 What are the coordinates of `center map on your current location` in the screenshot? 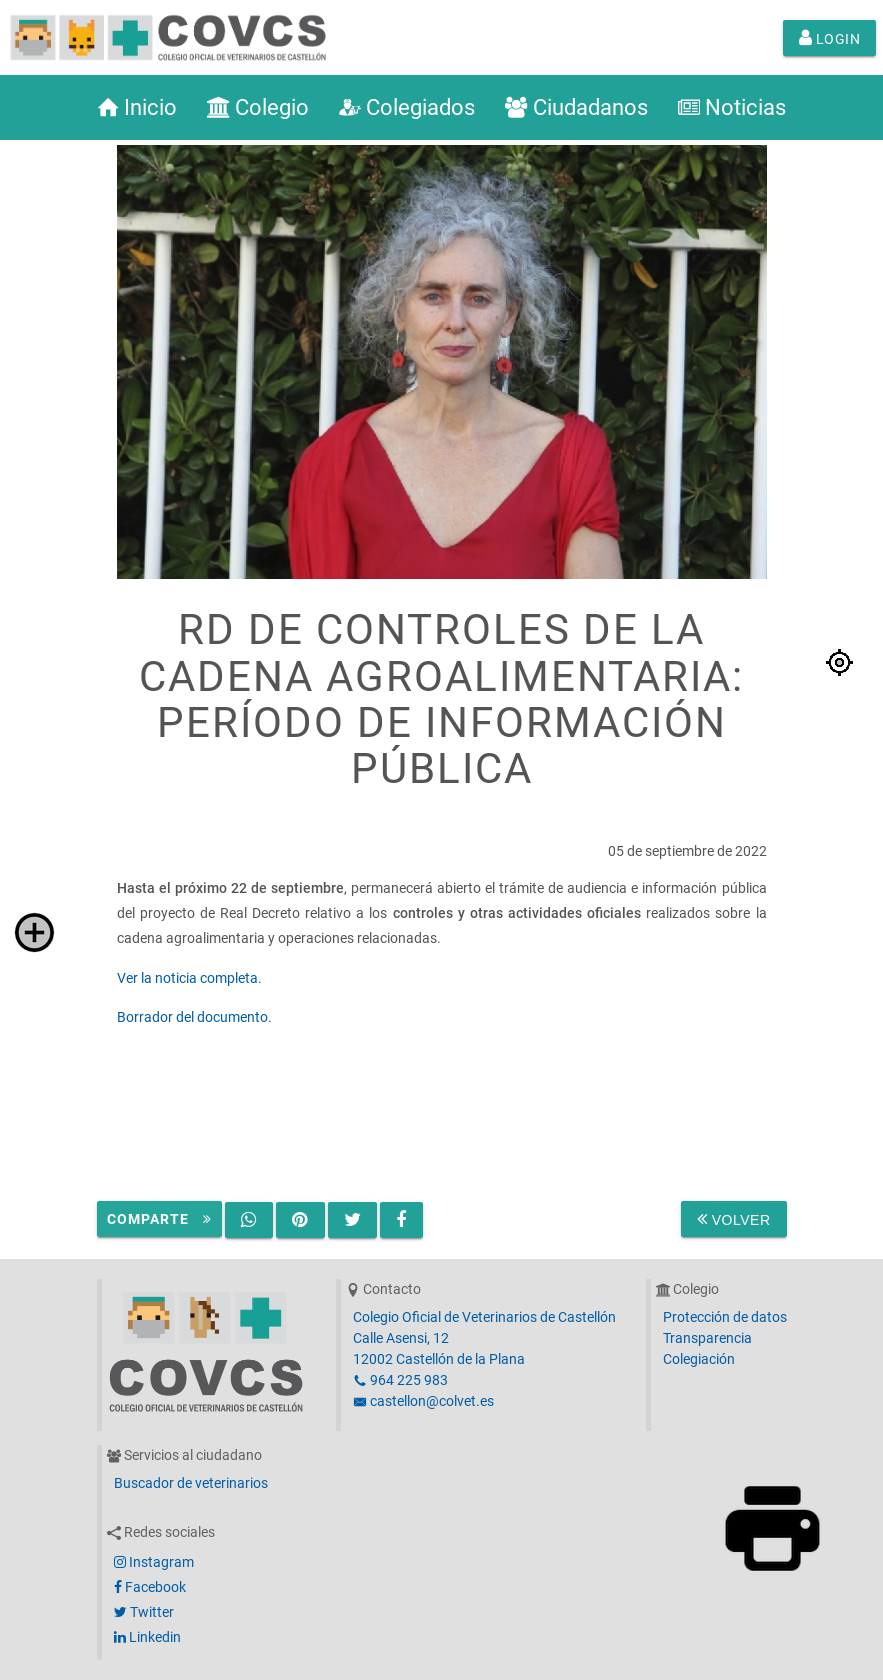 It's located at (839, 662).